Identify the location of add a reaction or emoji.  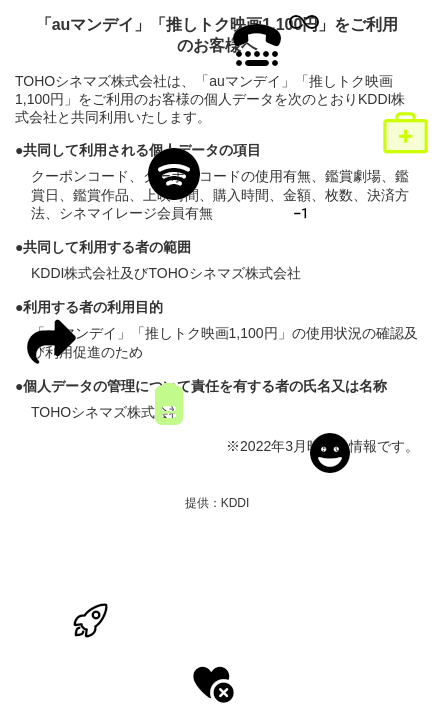
(330, 453).